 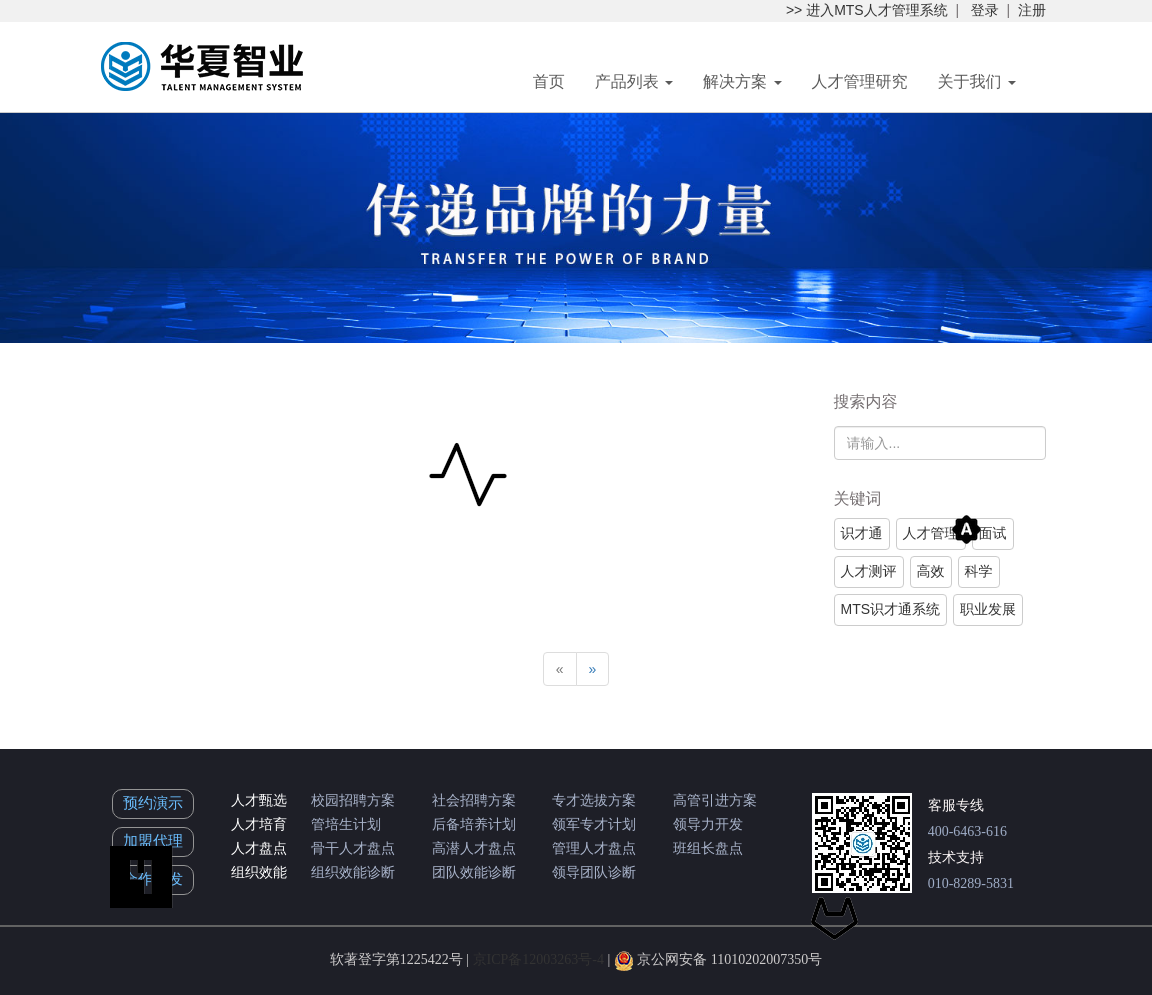 What do you see at coordinates (966, 529) in the screenshot?
I see `enable automatic brightness adjustment` at bounding box center [966, 529].